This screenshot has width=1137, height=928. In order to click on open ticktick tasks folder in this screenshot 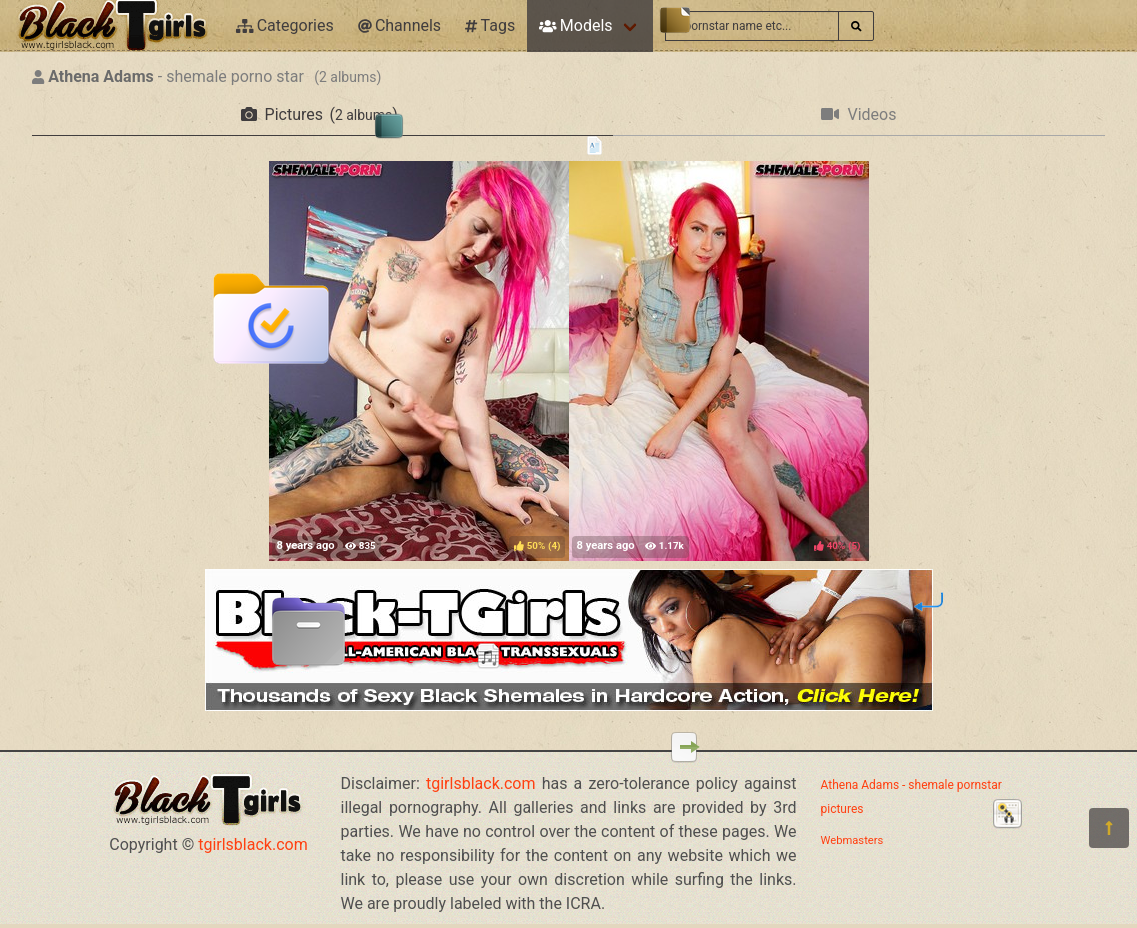, I will do `click(270, 321)`.